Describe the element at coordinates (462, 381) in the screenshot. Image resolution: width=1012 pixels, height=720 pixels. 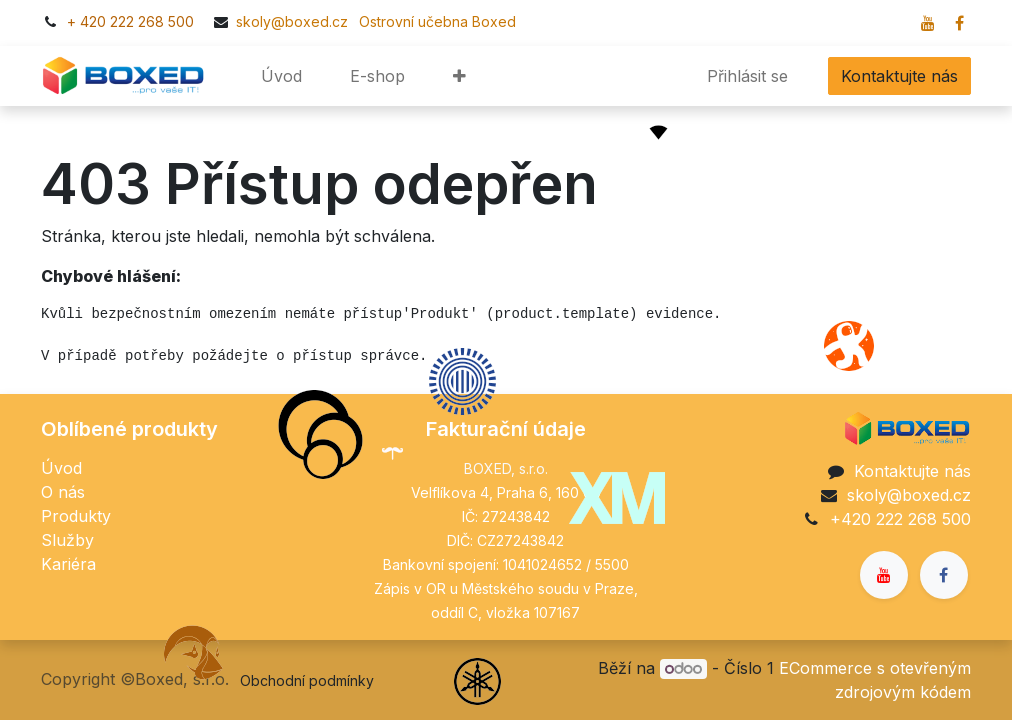
I see `open prezi presentation software` at that location.